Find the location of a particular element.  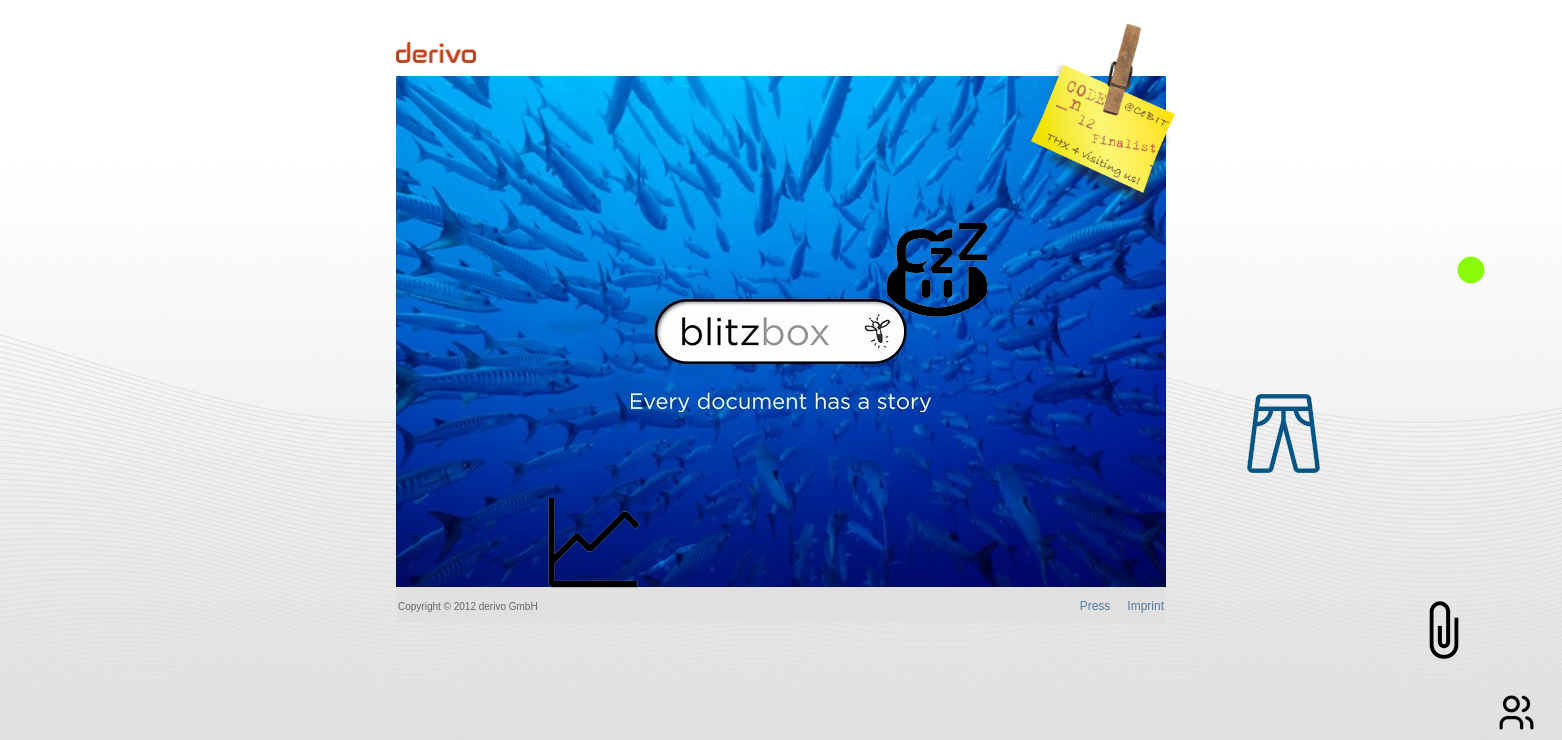

browse pants or bottoms category is located at coordinates (1283, 433).